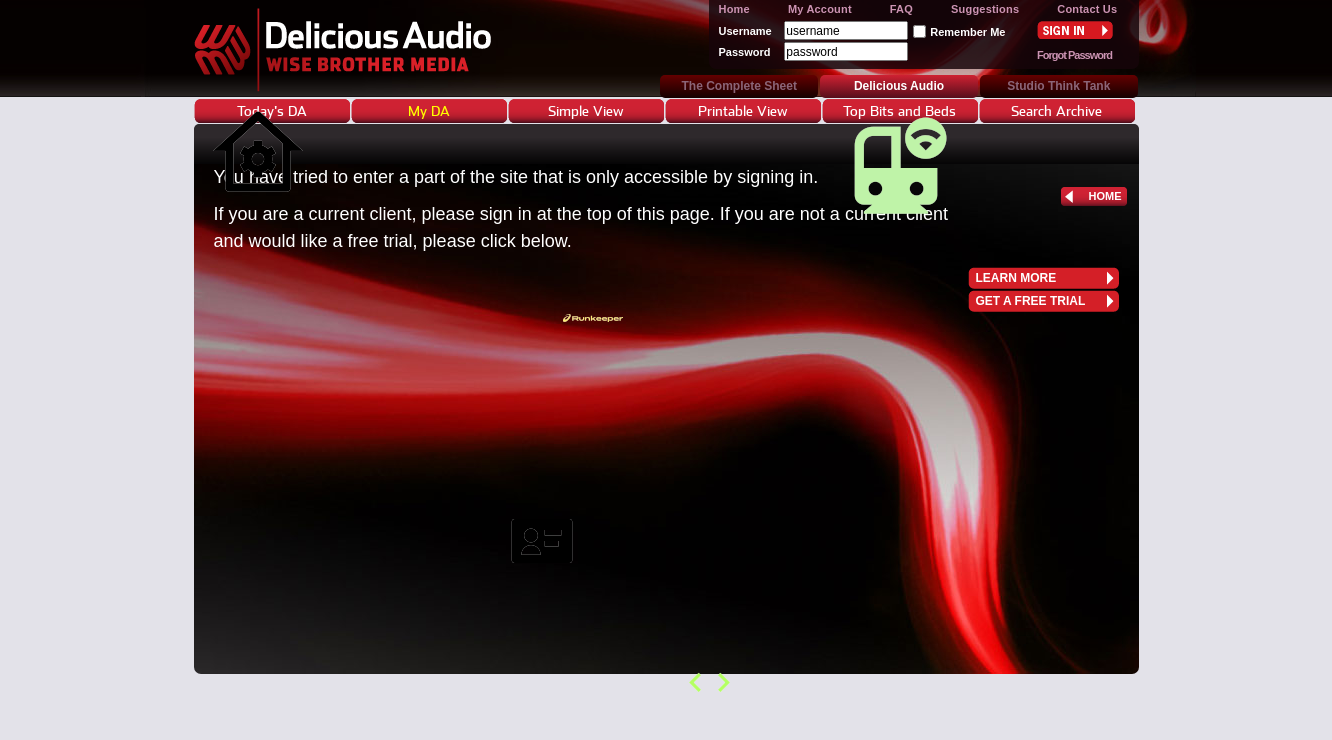 The width and height of the screenshot is (1332, 740). Describe the element at coordinates (709, 682) in the screenshot. I see `view or edit source code` at that location.